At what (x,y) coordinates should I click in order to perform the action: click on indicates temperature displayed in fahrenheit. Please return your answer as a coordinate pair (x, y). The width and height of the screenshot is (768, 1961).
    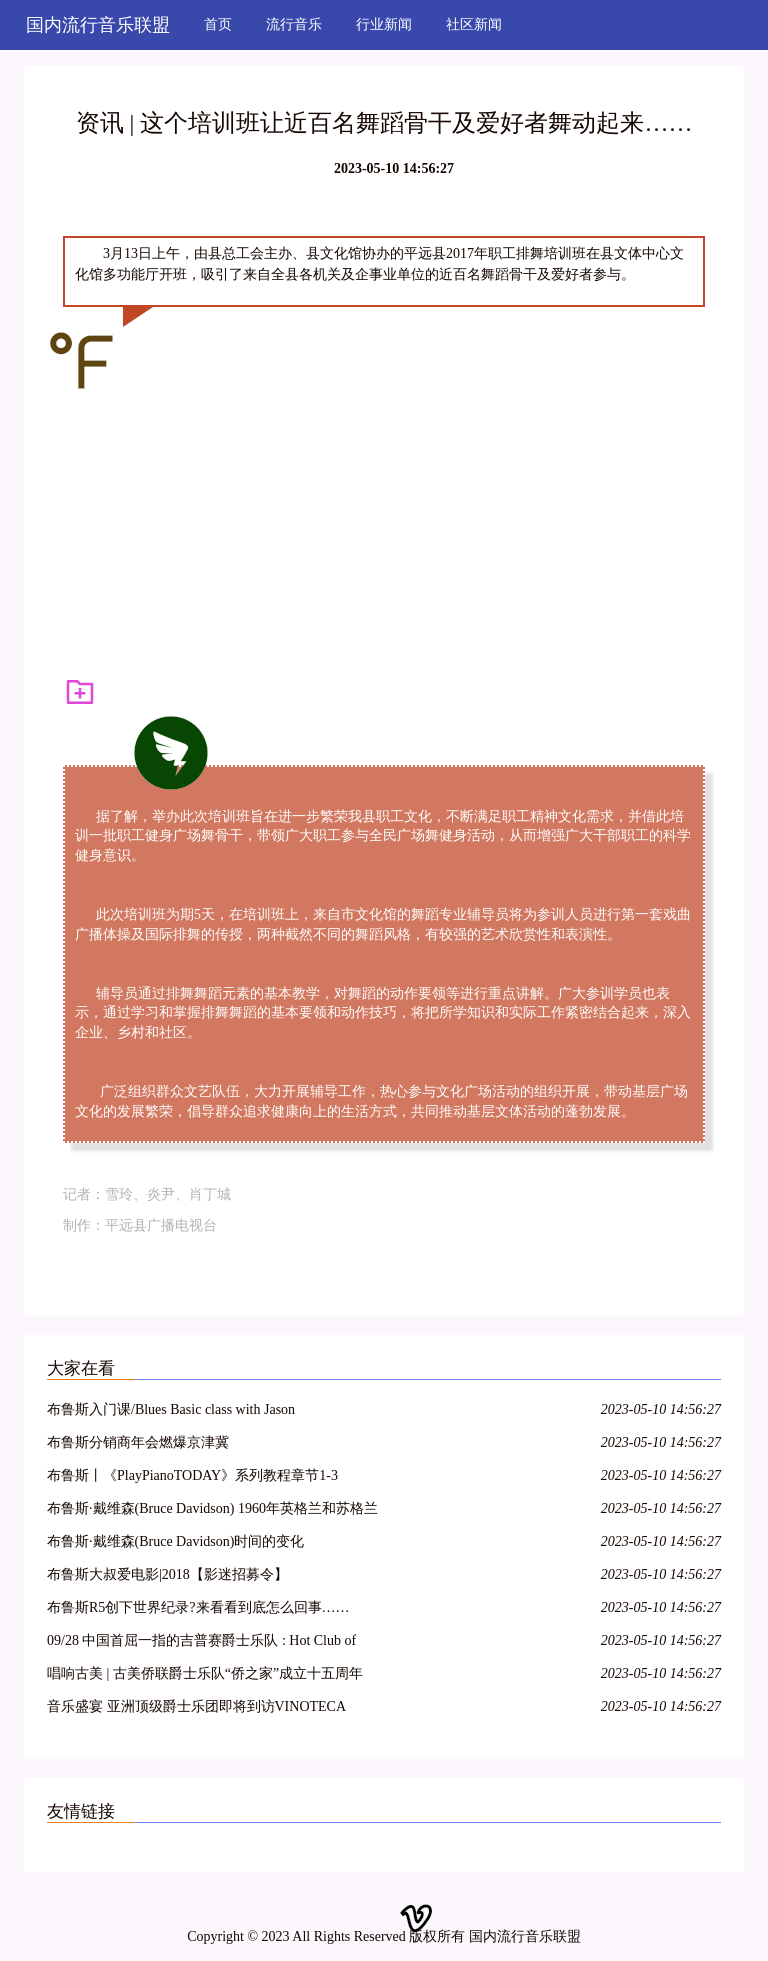
    Looking at the image, I should click on (84, 360).